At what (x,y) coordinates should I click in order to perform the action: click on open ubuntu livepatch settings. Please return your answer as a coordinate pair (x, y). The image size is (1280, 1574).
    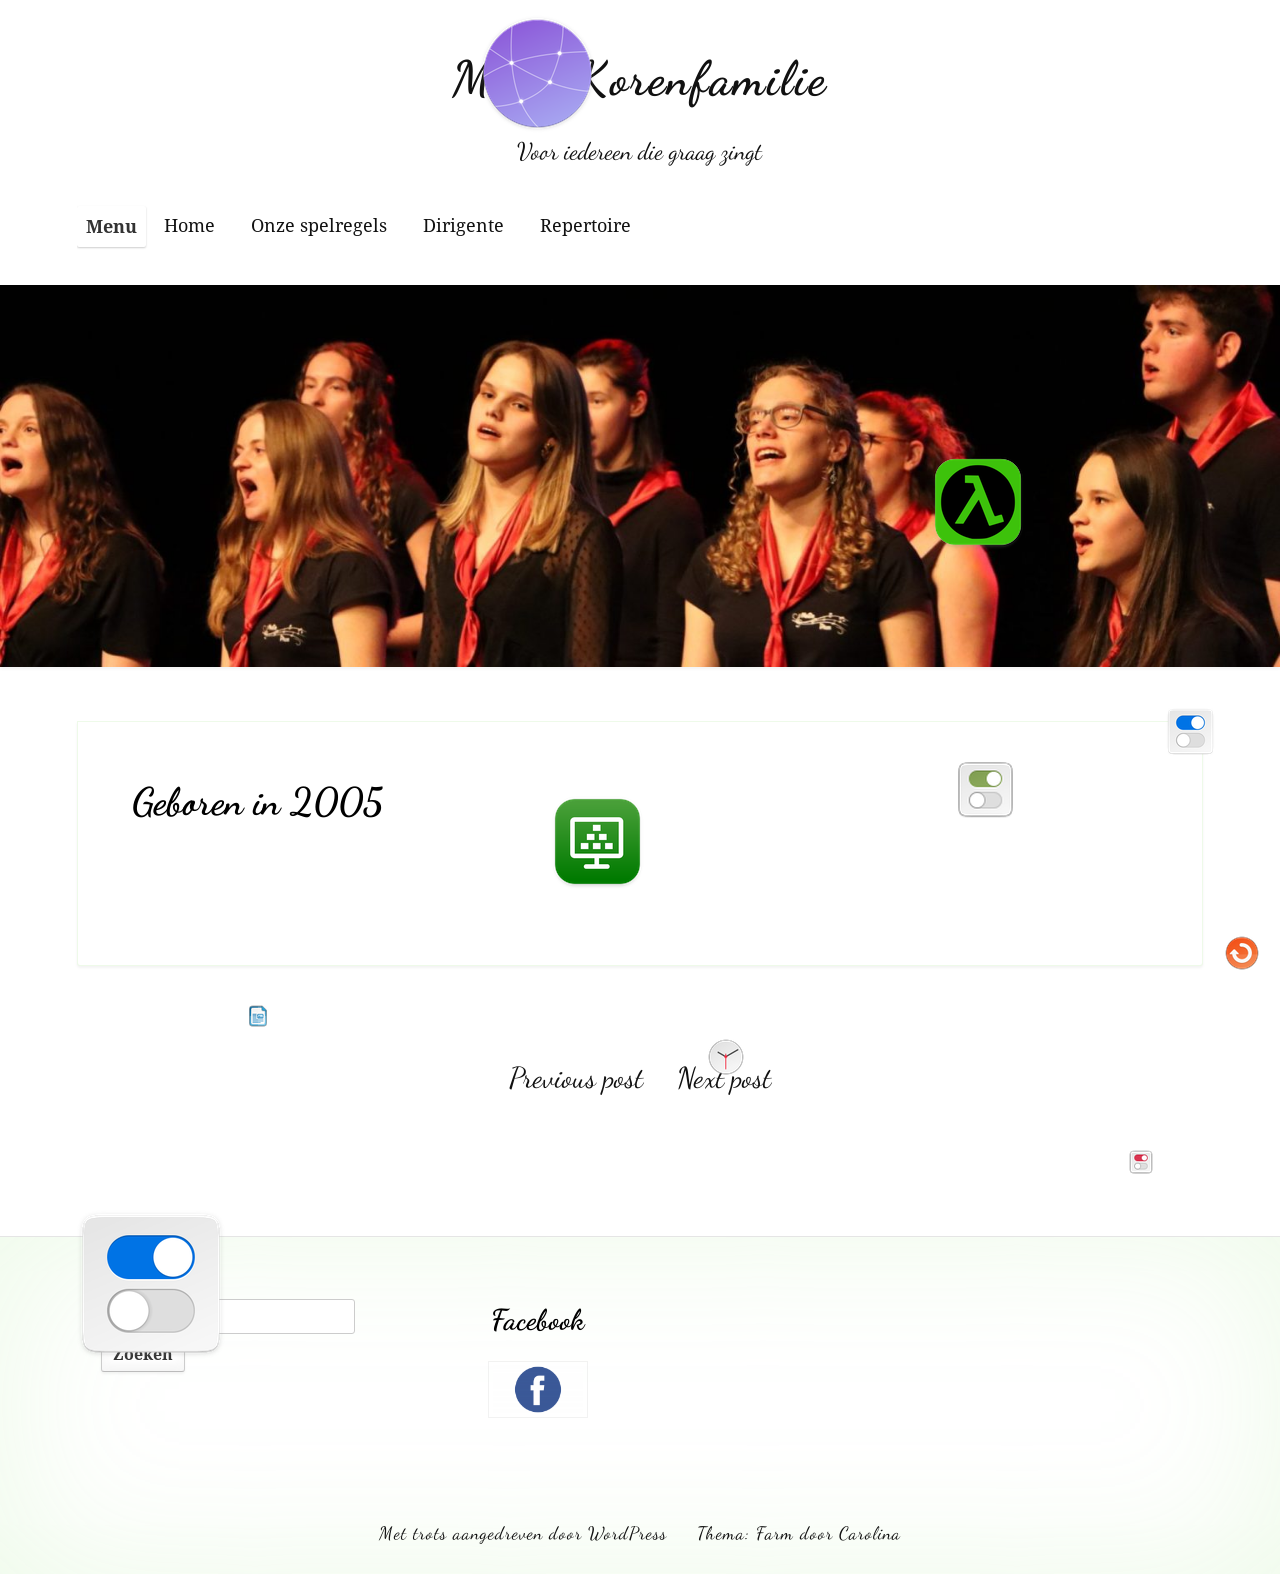
    Looking at the image, I should click on (1242, 953).